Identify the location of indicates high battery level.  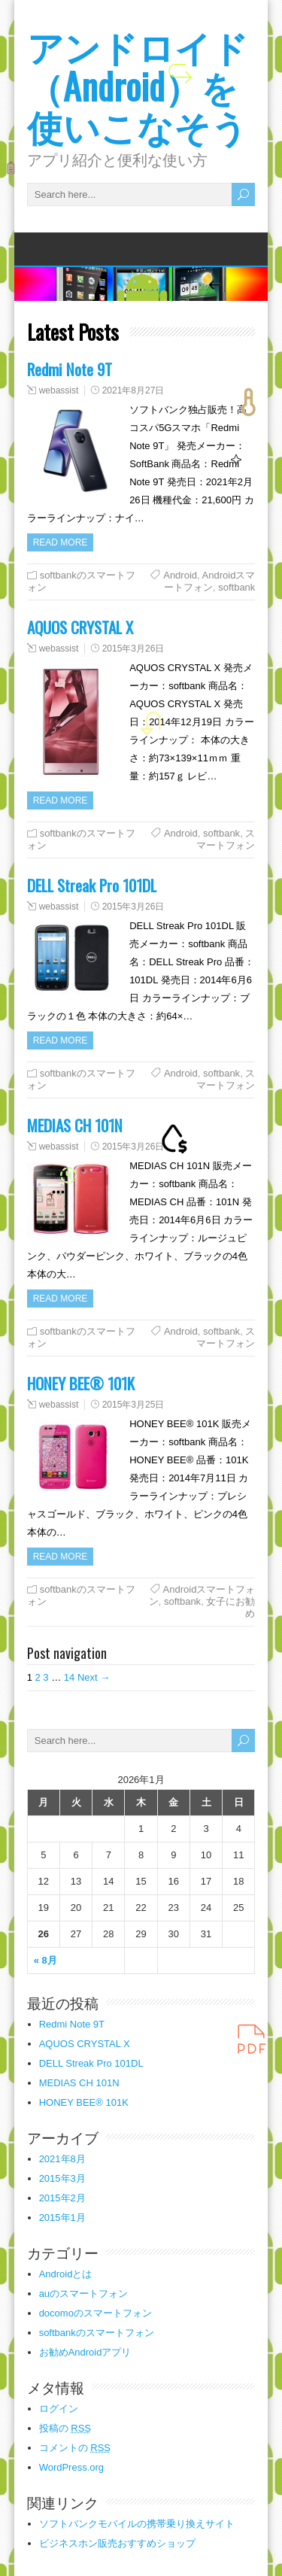
(11, 168).